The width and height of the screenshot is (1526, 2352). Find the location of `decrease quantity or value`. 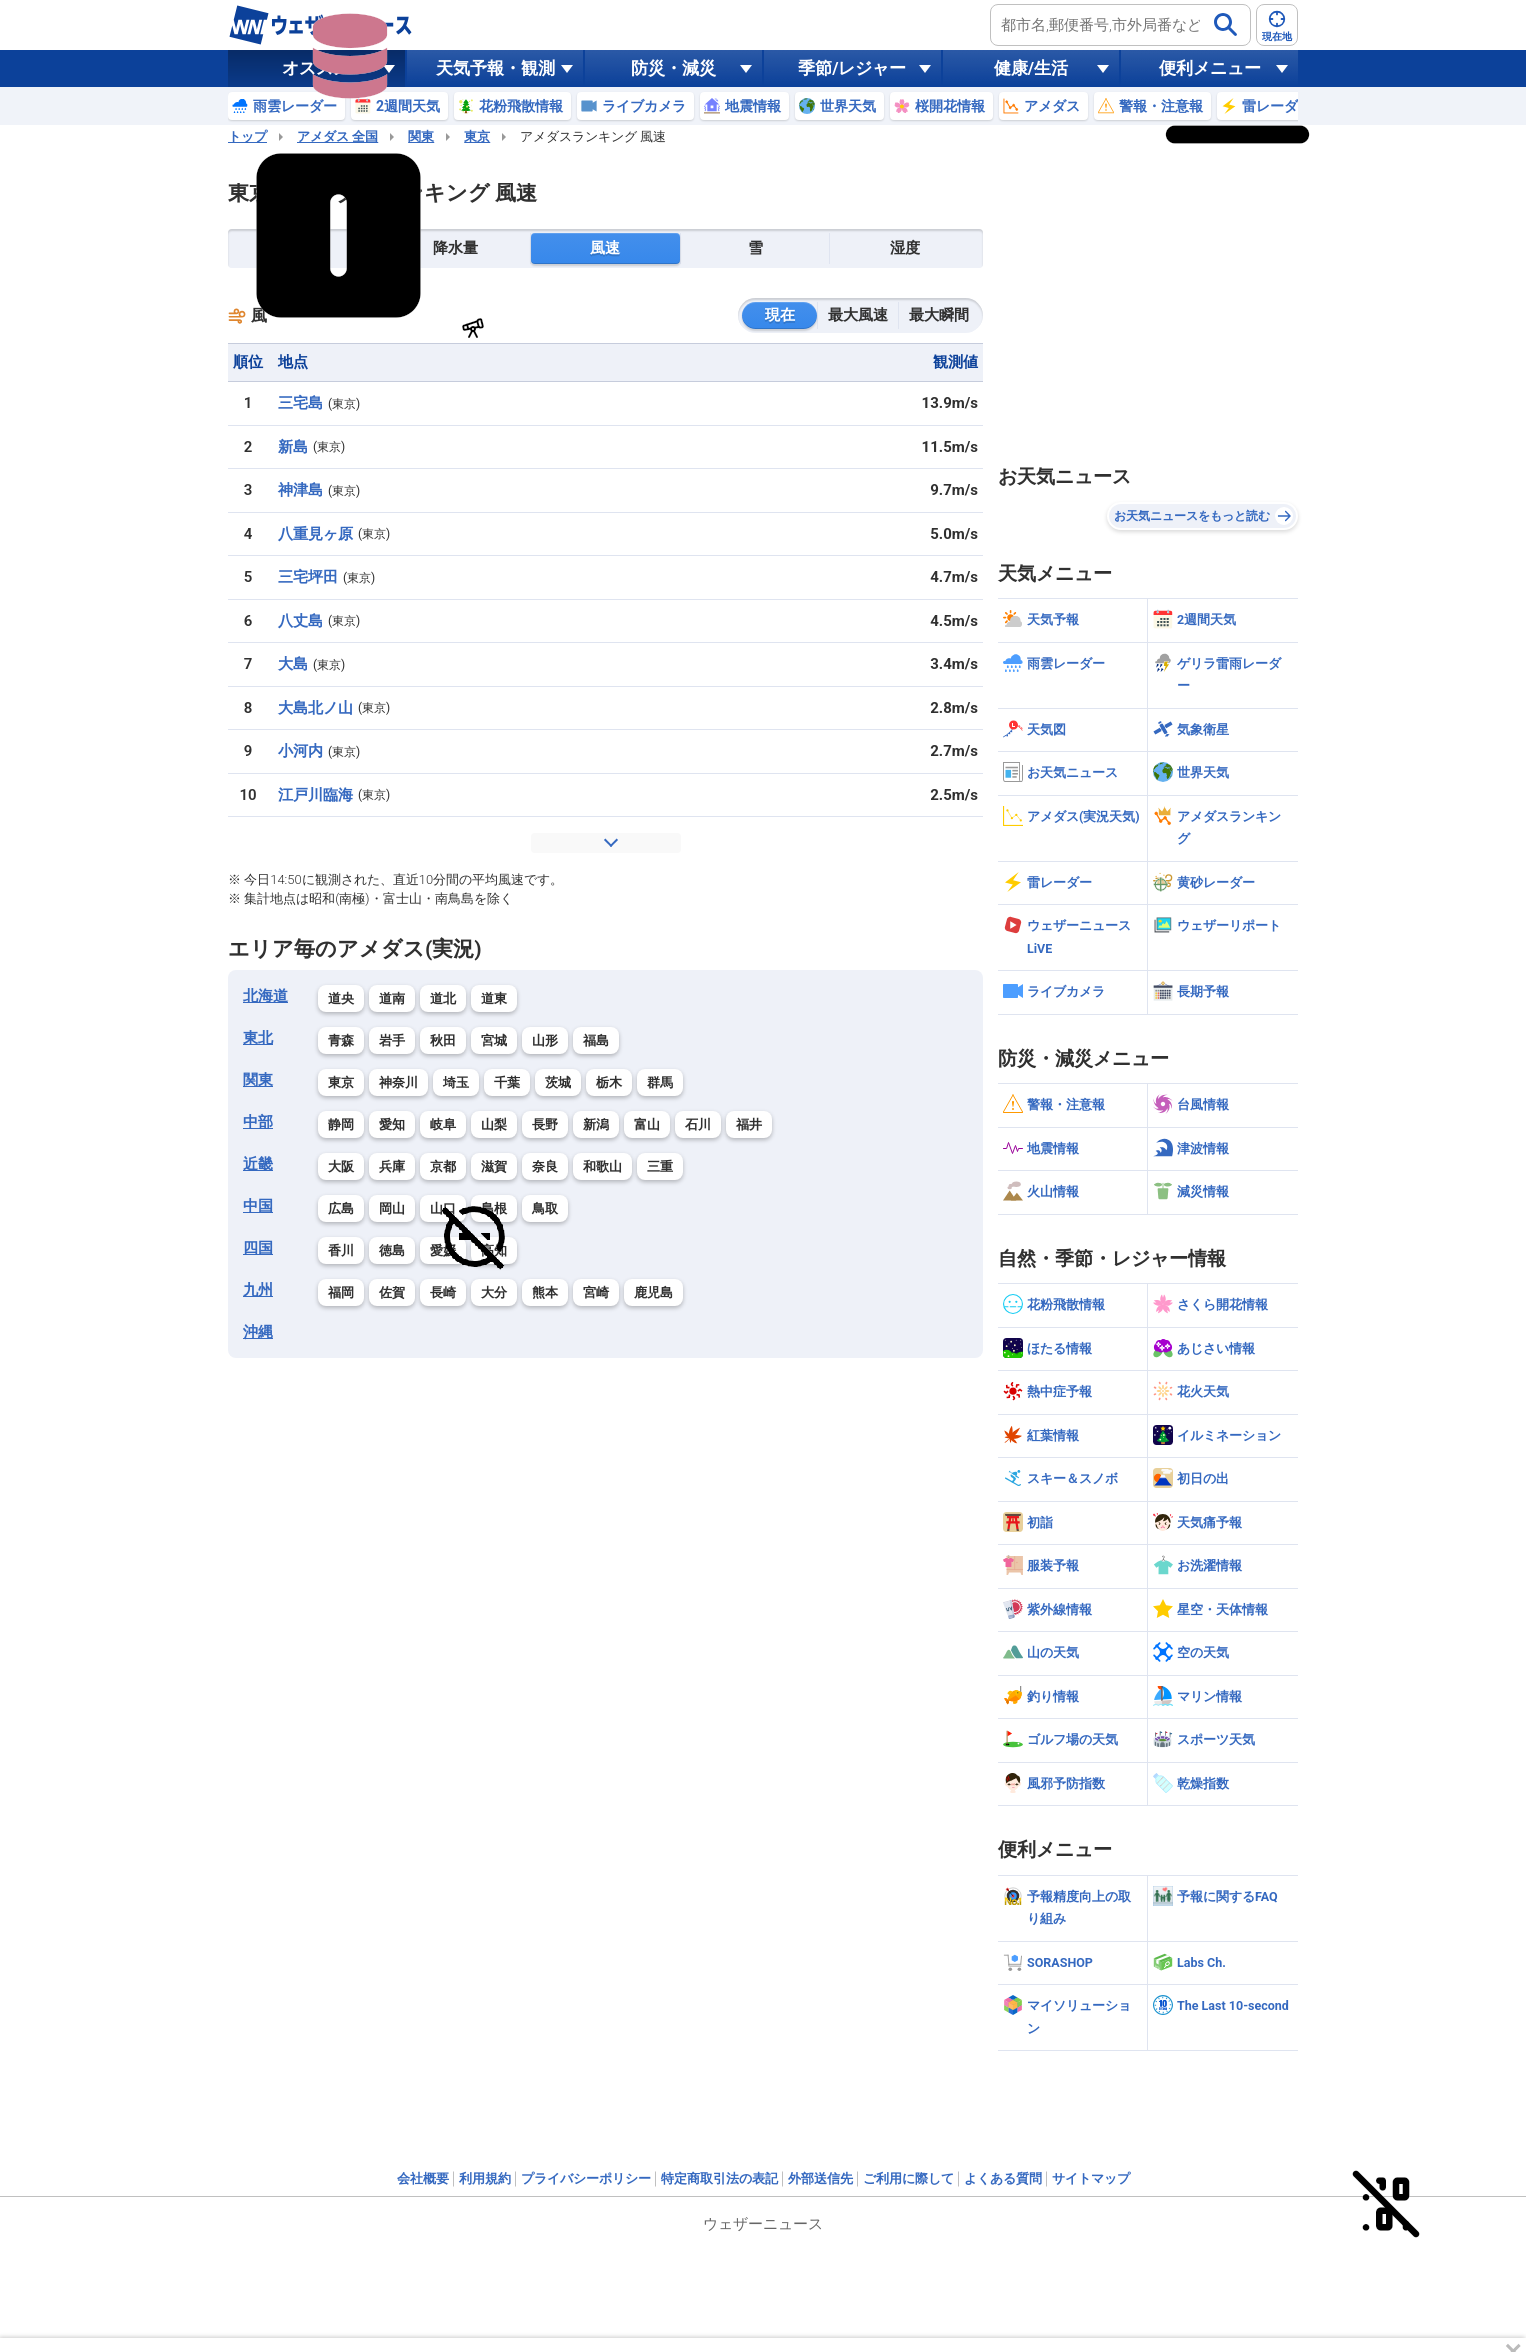

decrease quantity or value is located at coordinates (1237, 134).